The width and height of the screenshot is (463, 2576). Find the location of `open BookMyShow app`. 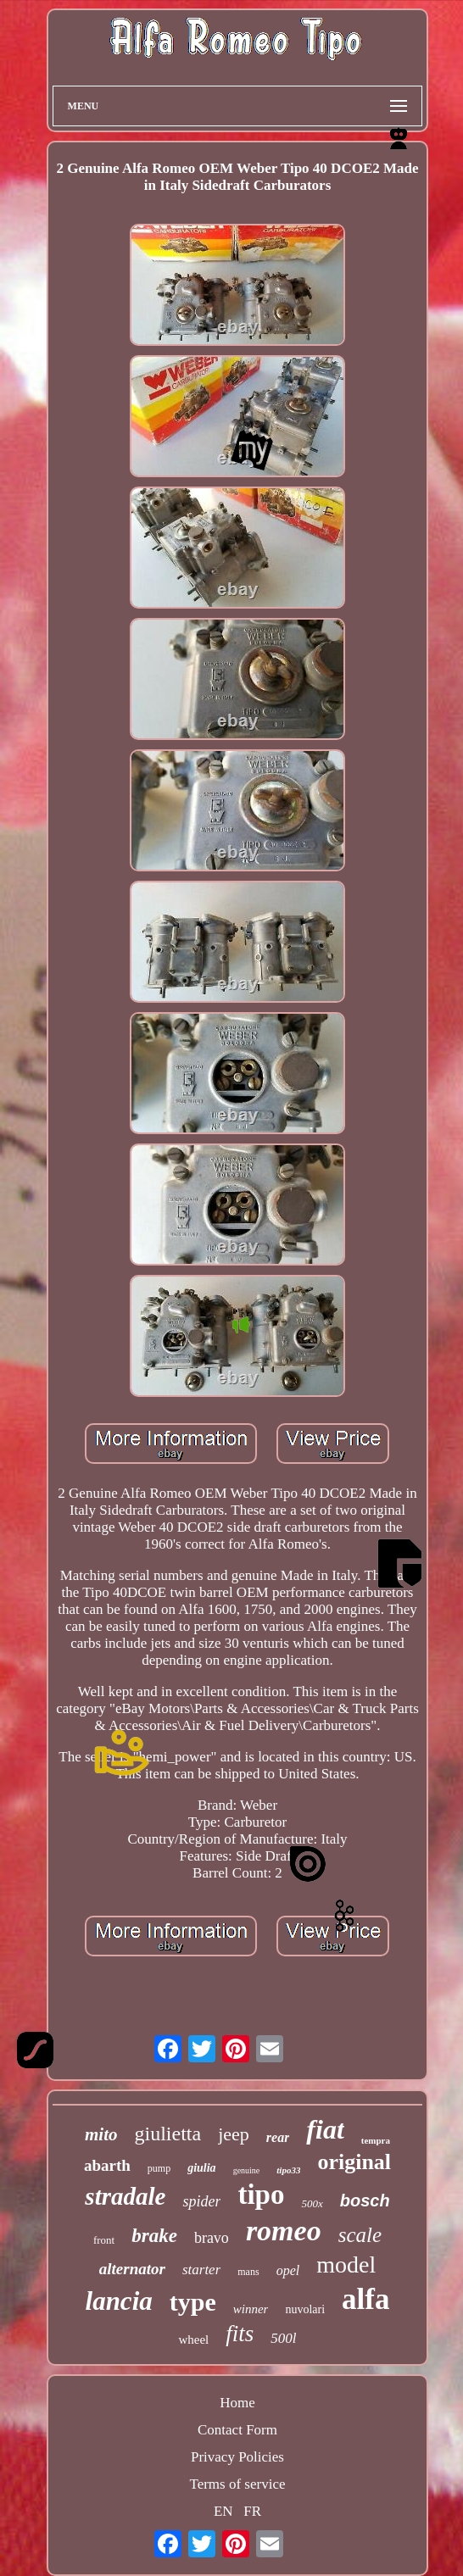

open BookMyShow app is located at coordinates (252, 450).